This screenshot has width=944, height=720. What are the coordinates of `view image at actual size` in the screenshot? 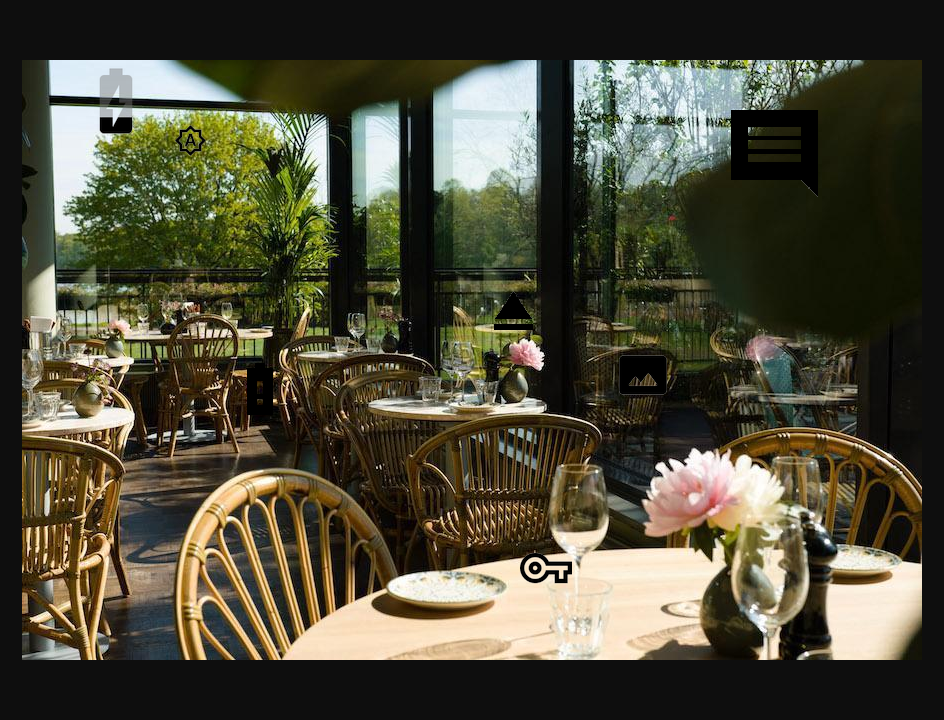 It's located at (643, 375).